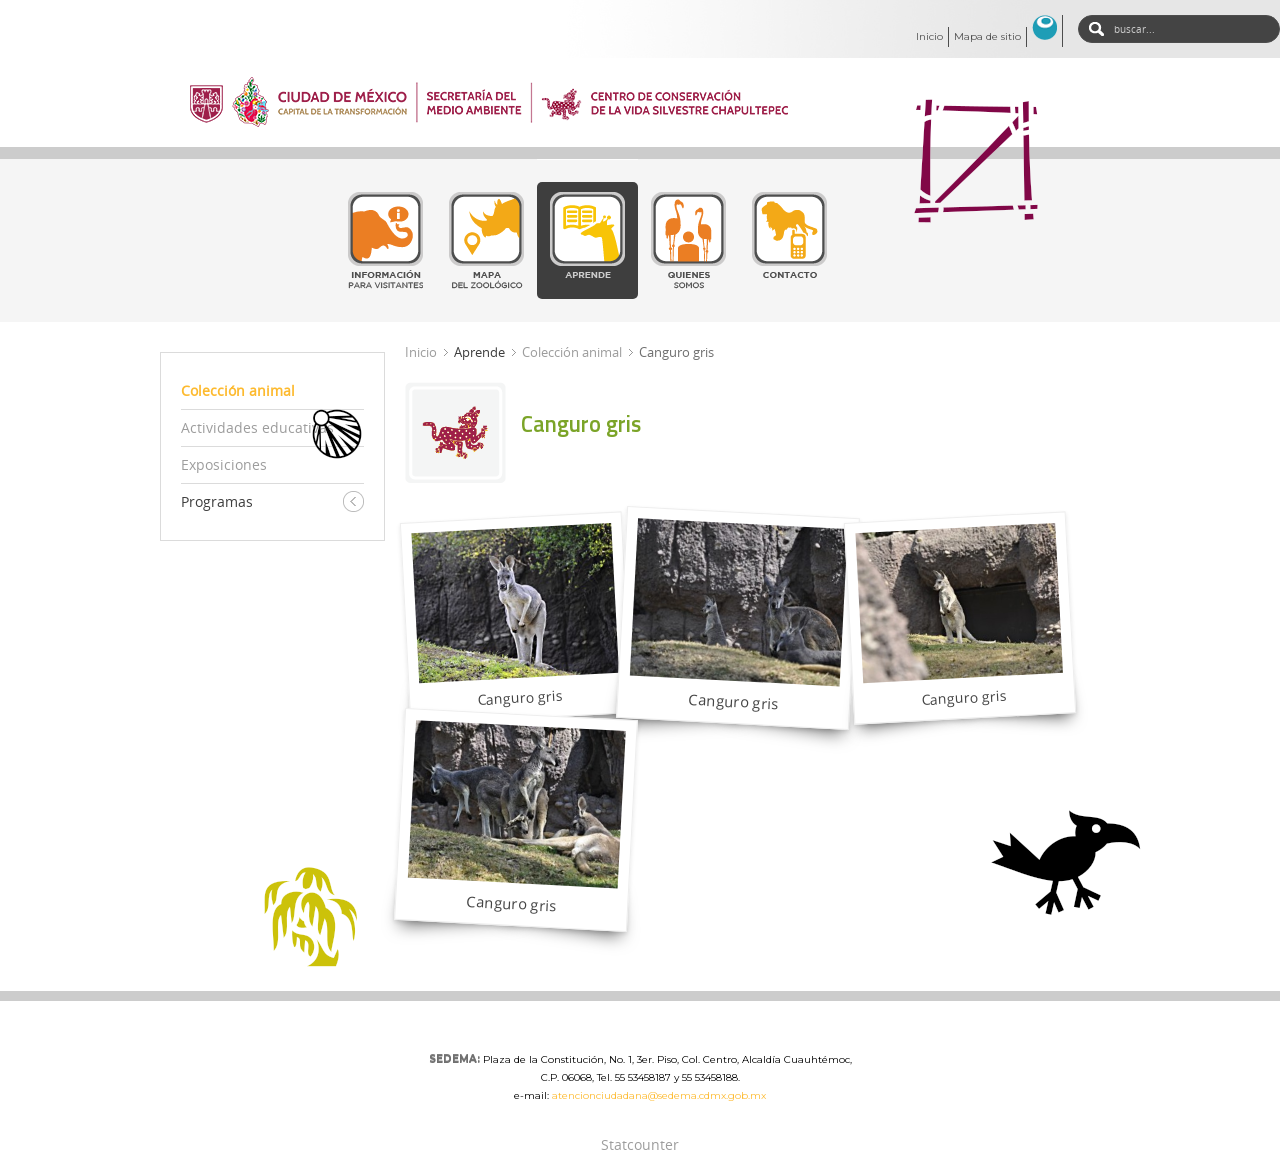 Image resolution: width=1280 pixels, height=1155 pixels. I want to click on sparrow character or bird companion in a game, so click(1064, 860).